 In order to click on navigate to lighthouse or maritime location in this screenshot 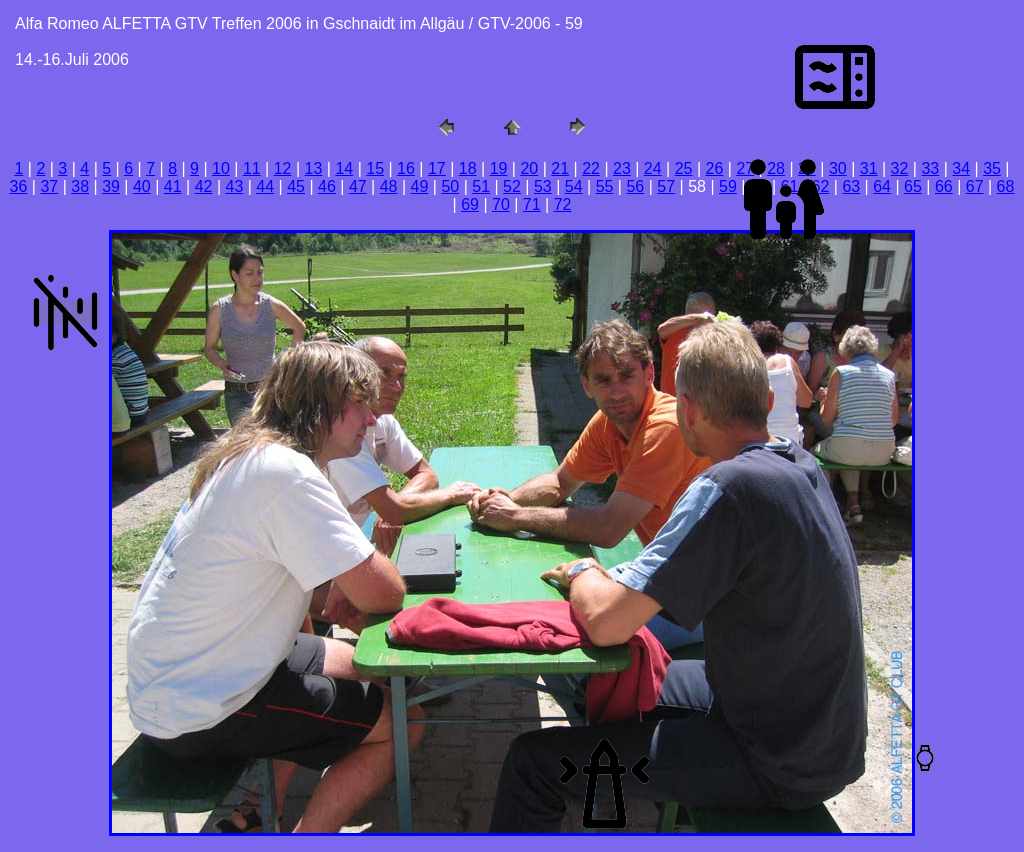, I will do `click(604, 783)`.